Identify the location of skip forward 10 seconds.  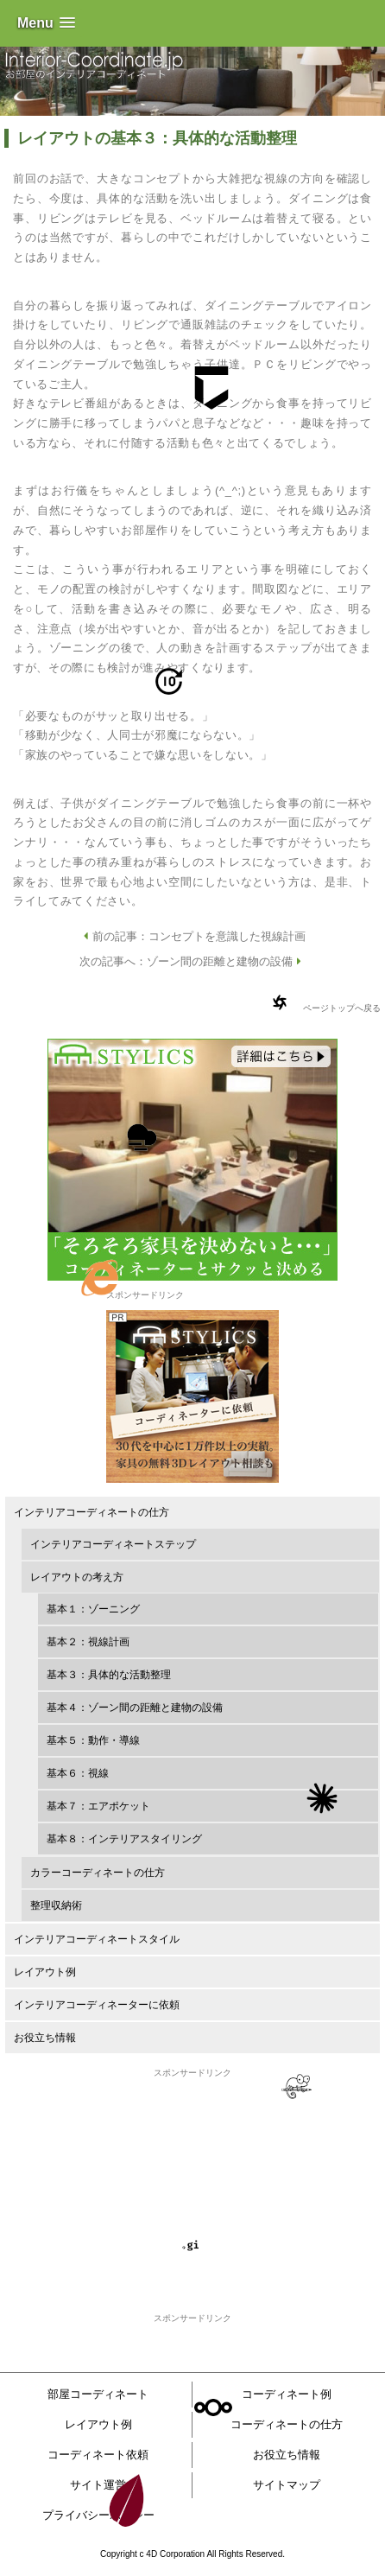
(168, 681).